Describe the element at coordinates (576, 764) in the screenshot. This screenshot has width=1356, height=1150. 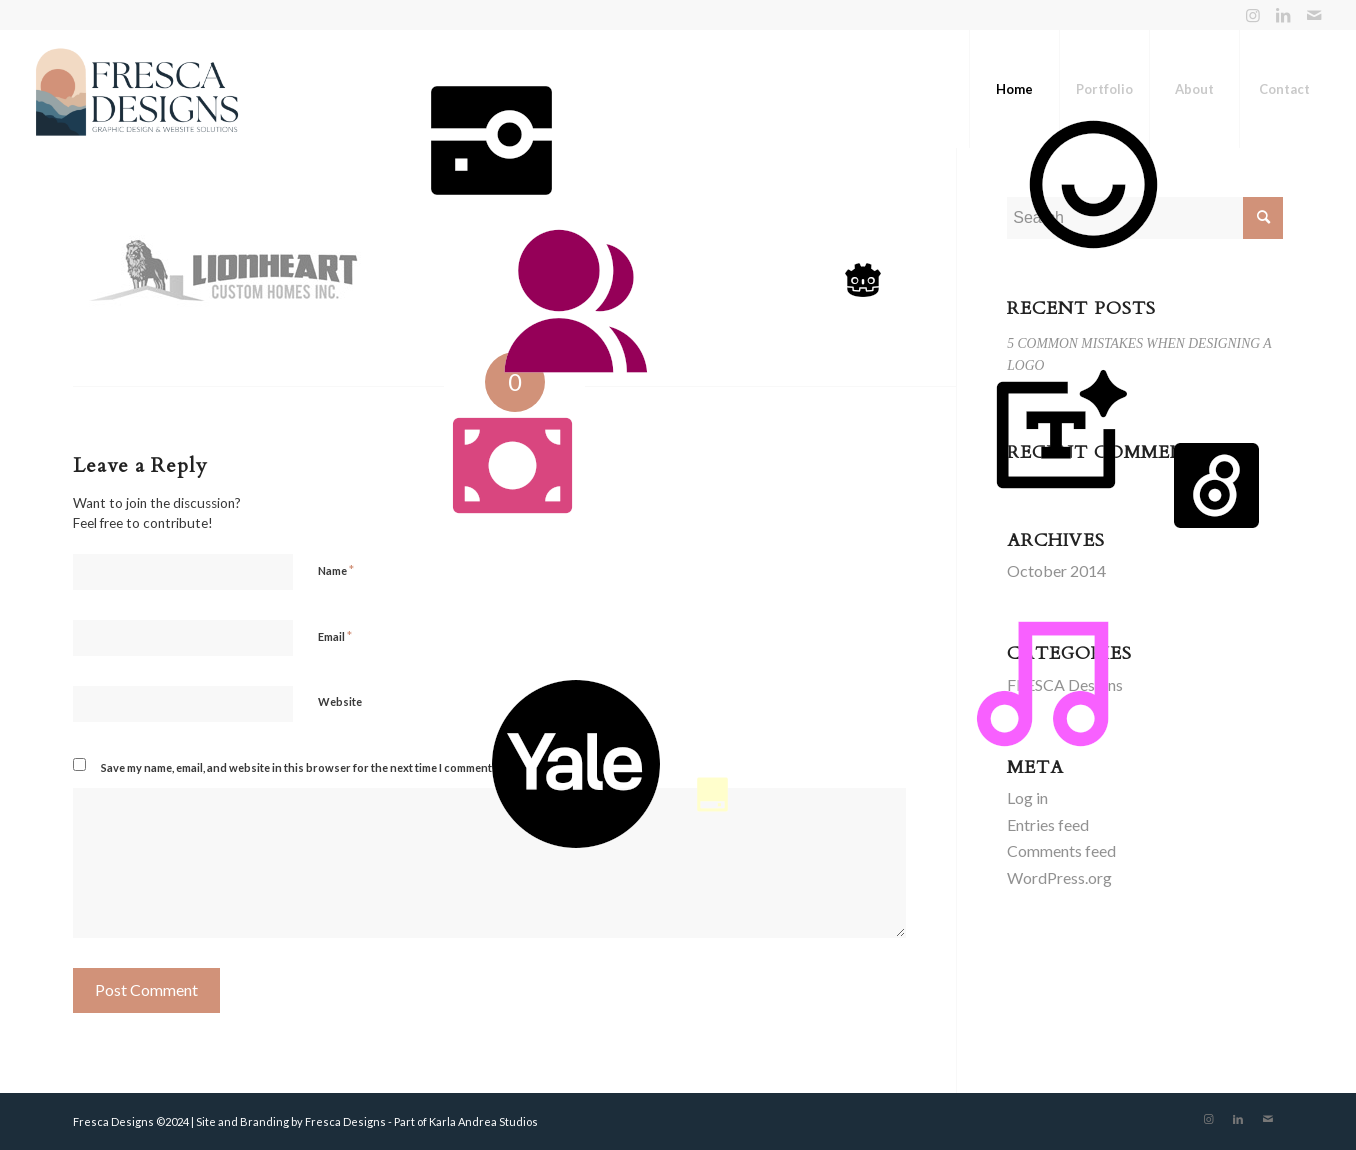
I see `yale university branding or affiliation` at that location.